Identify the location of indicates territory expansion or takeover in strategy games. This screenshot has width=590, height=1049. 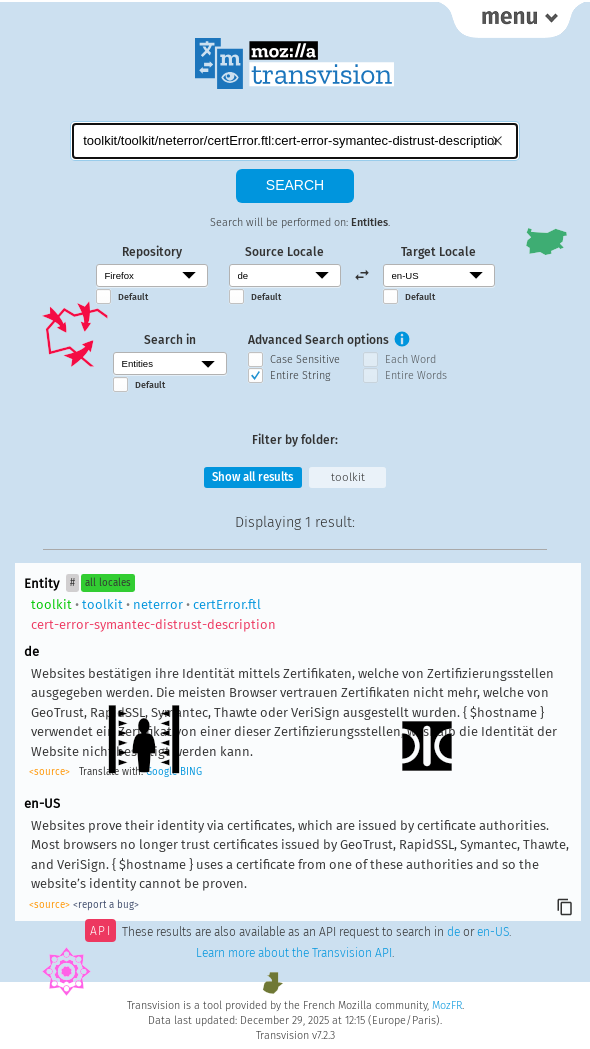
(74, 333).